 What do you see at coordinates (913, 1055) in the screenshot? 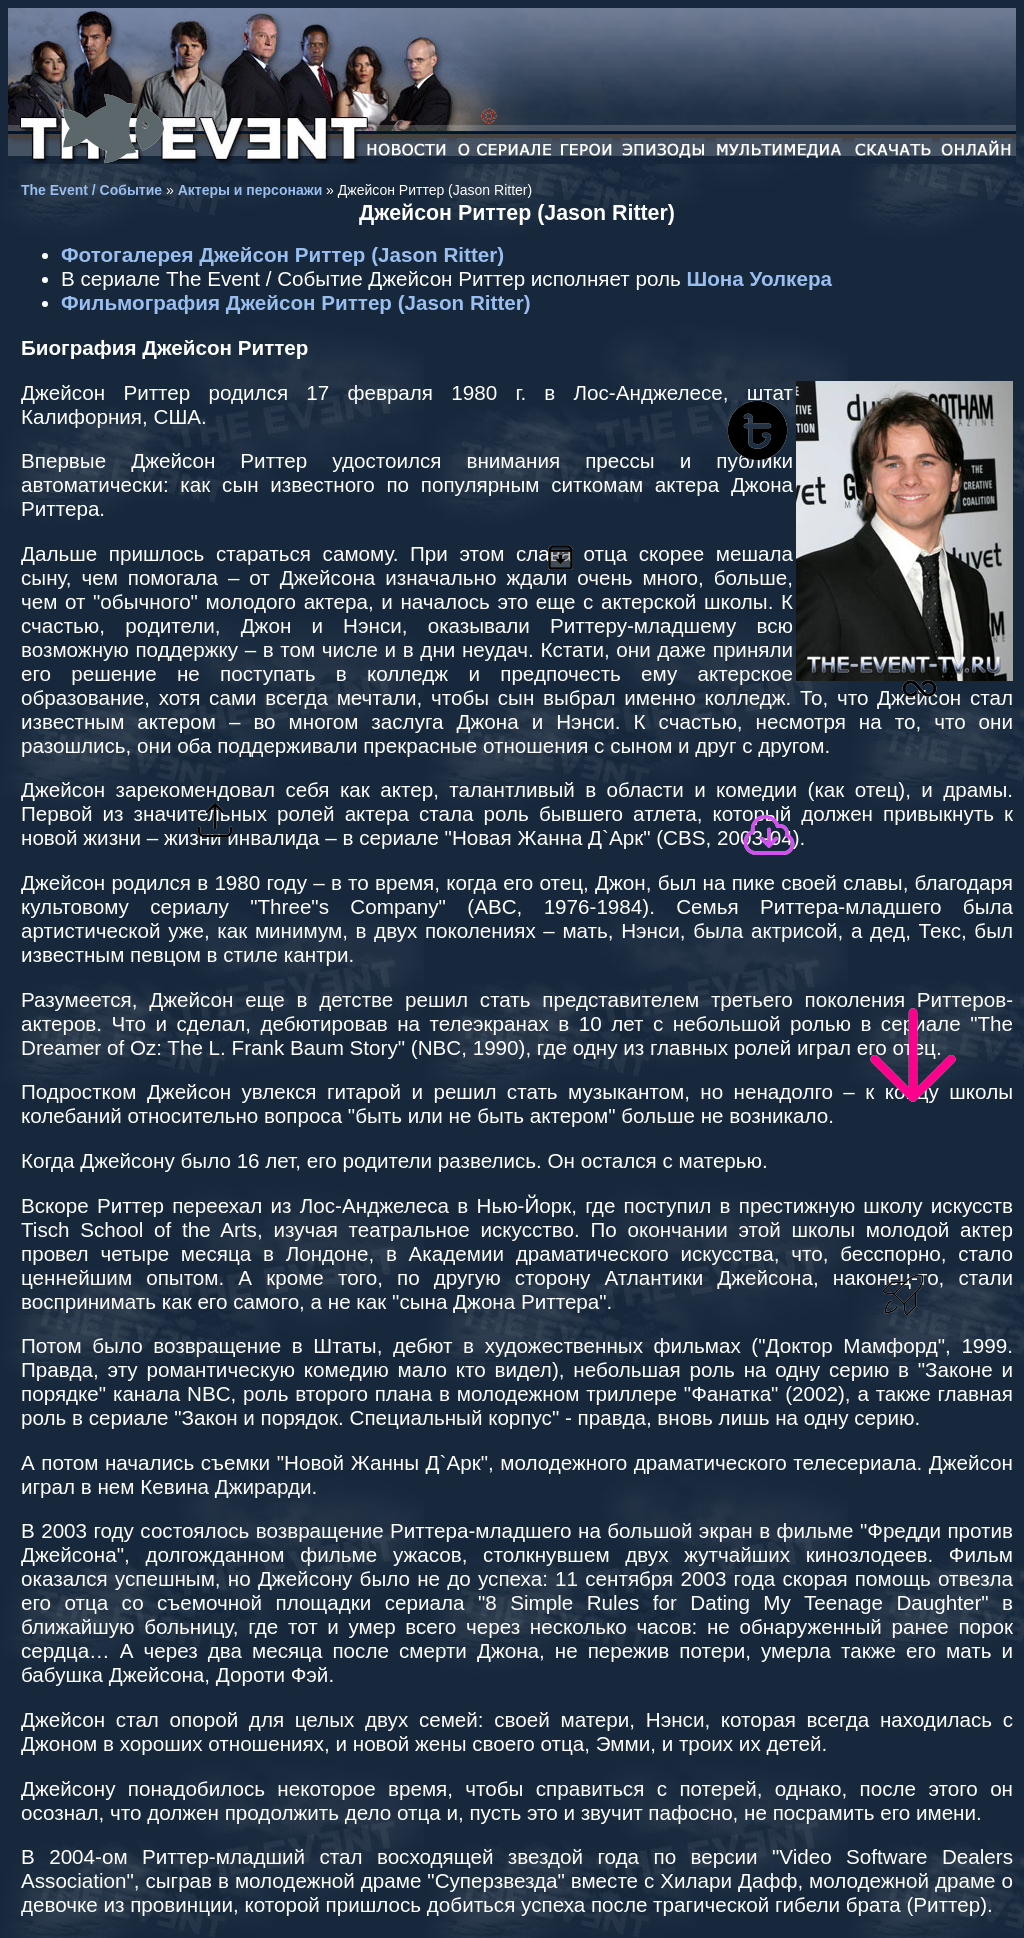
I see `scroll down or view more content` at bounding box center [913, 1055].